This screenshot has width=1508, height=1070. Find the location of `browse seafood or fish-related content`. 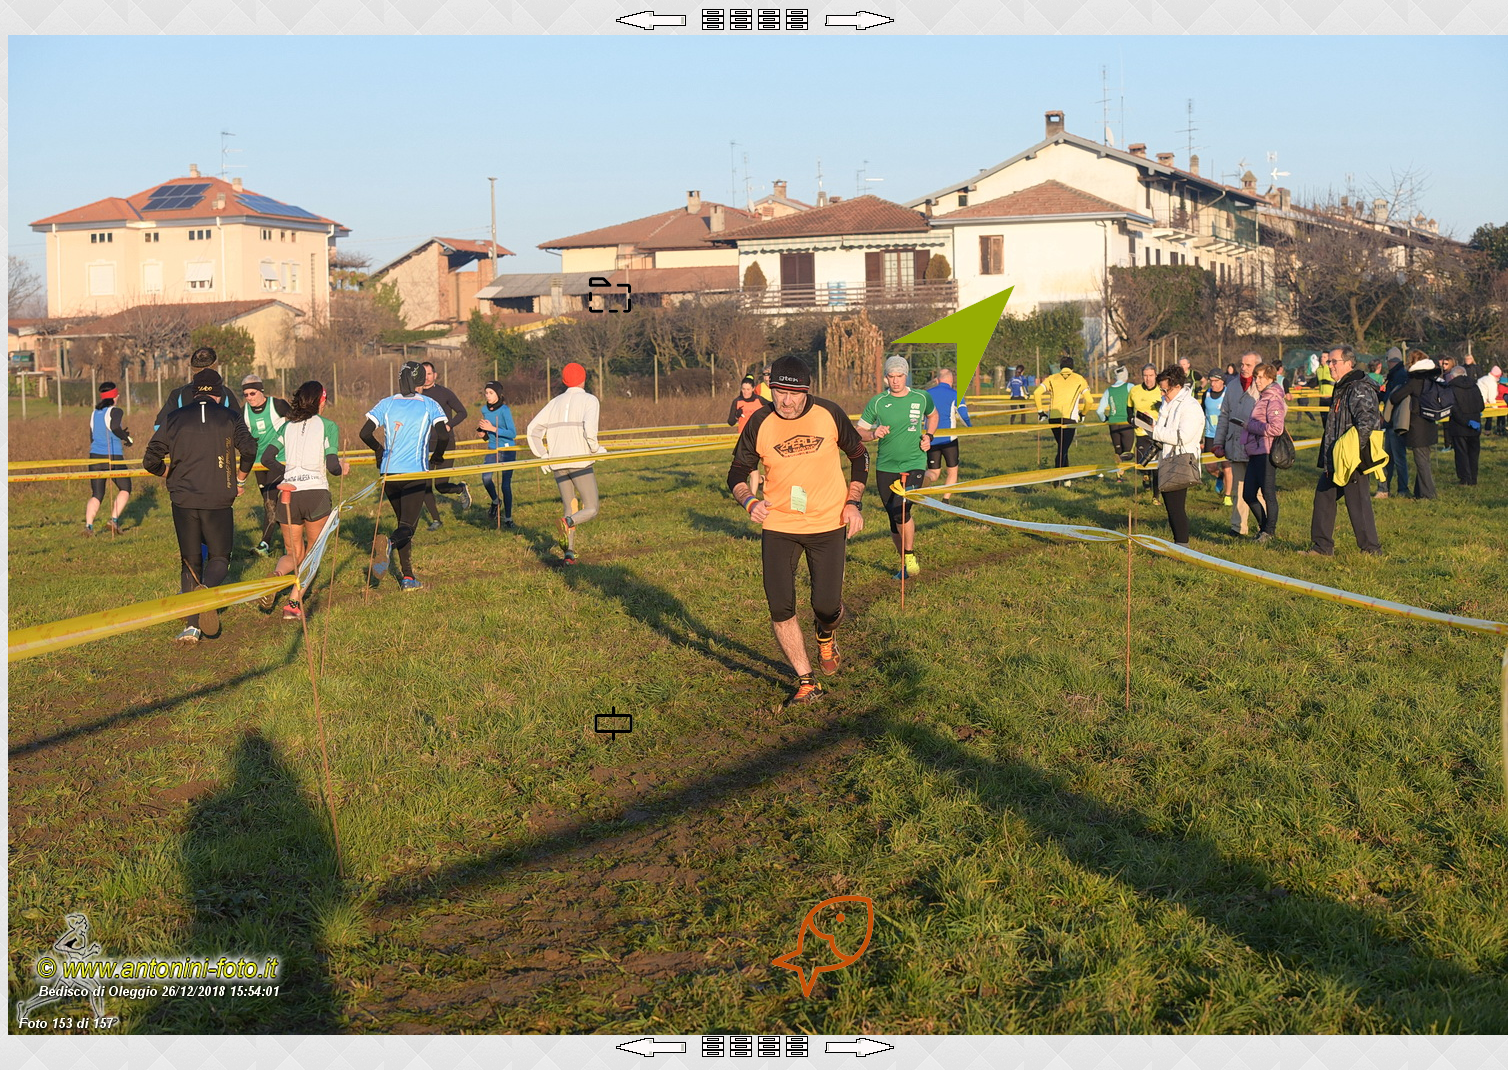

browse seafood or fish-related content is located at coordinates (828, 941).